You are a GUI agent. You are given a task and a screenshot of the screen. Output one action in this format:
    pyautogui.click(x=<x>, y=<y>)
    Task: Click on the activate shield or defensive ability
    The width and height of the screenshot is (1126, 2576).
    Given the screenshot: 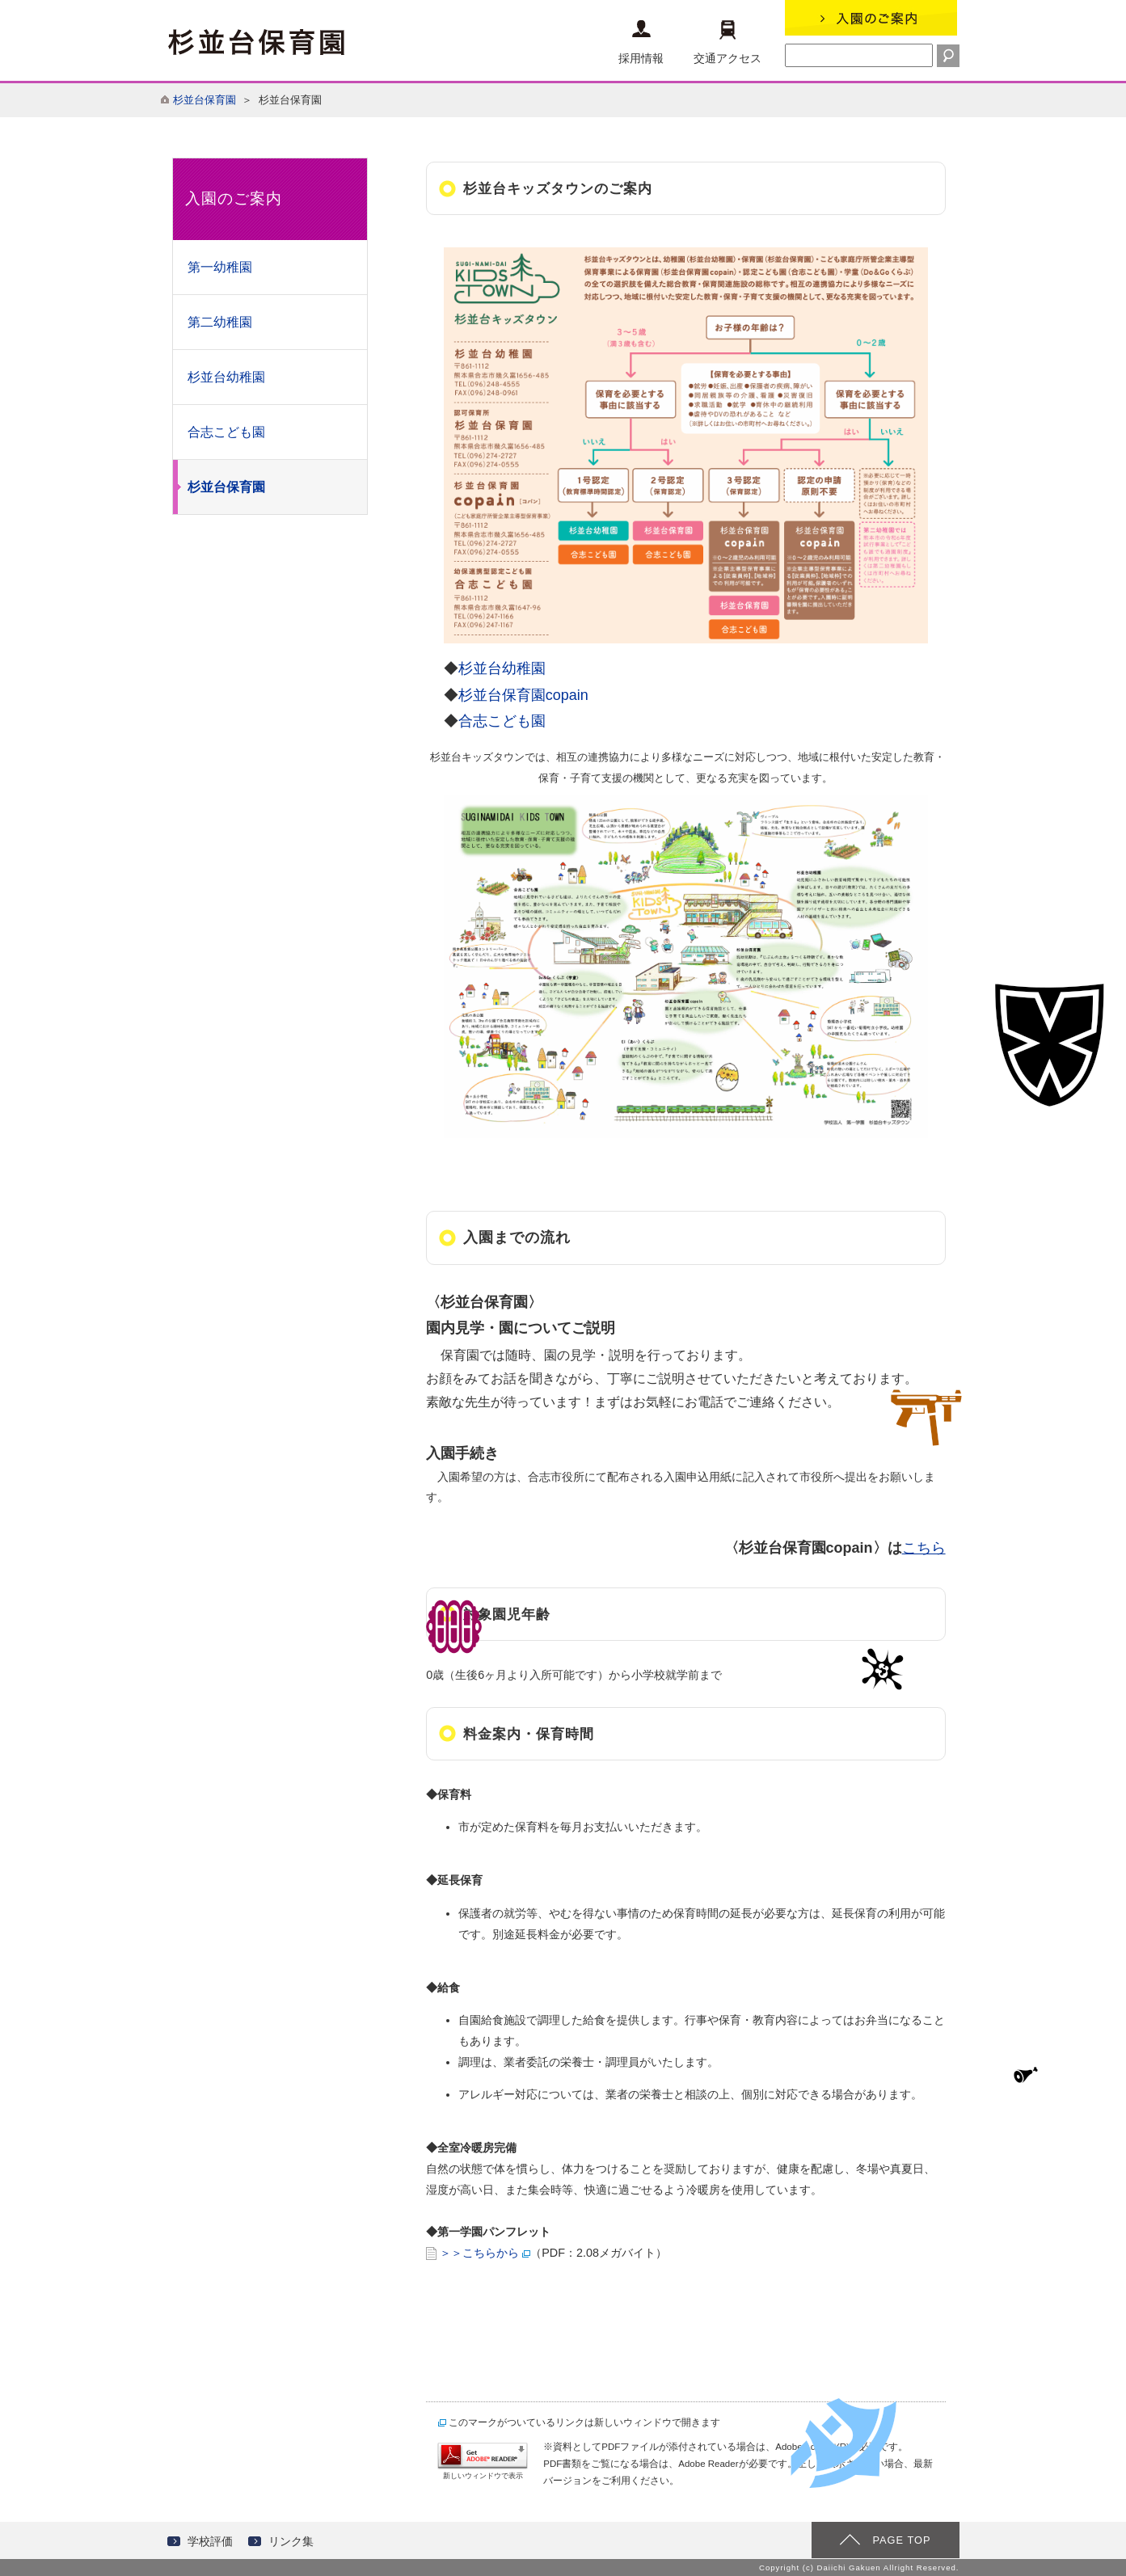 What is the action you would take?
    pyautogui.click(x=1050, y=1044)
    